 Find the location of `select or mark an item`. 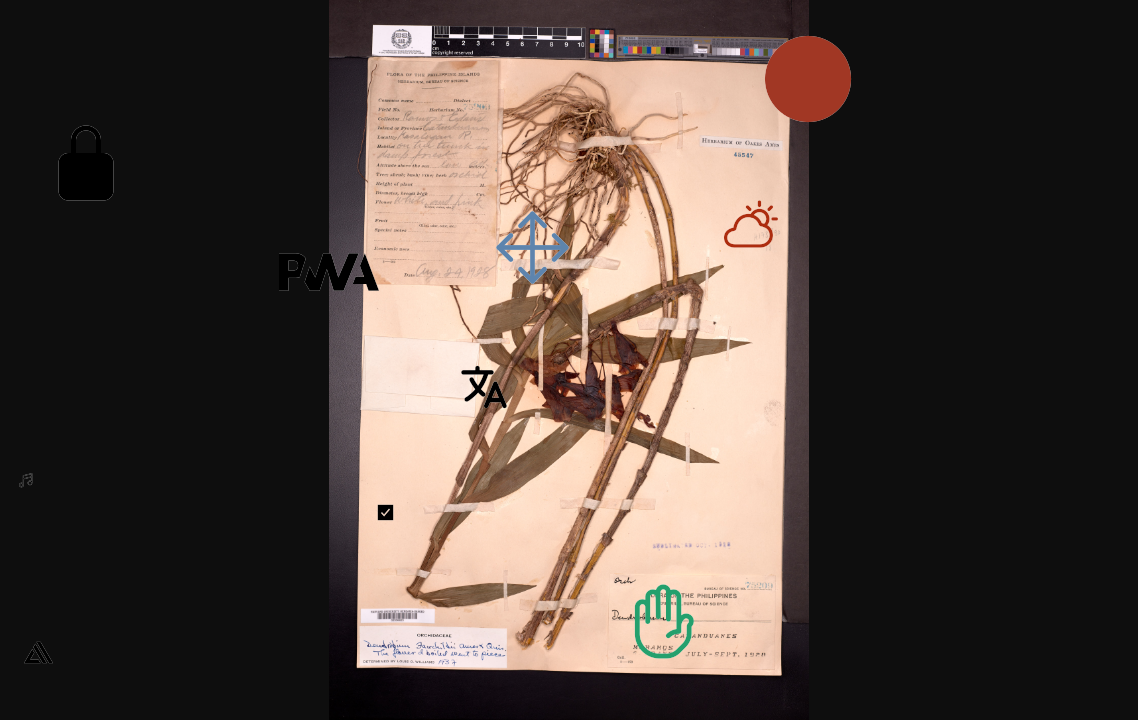

select or mark an item is located at coordinates (808, 79).